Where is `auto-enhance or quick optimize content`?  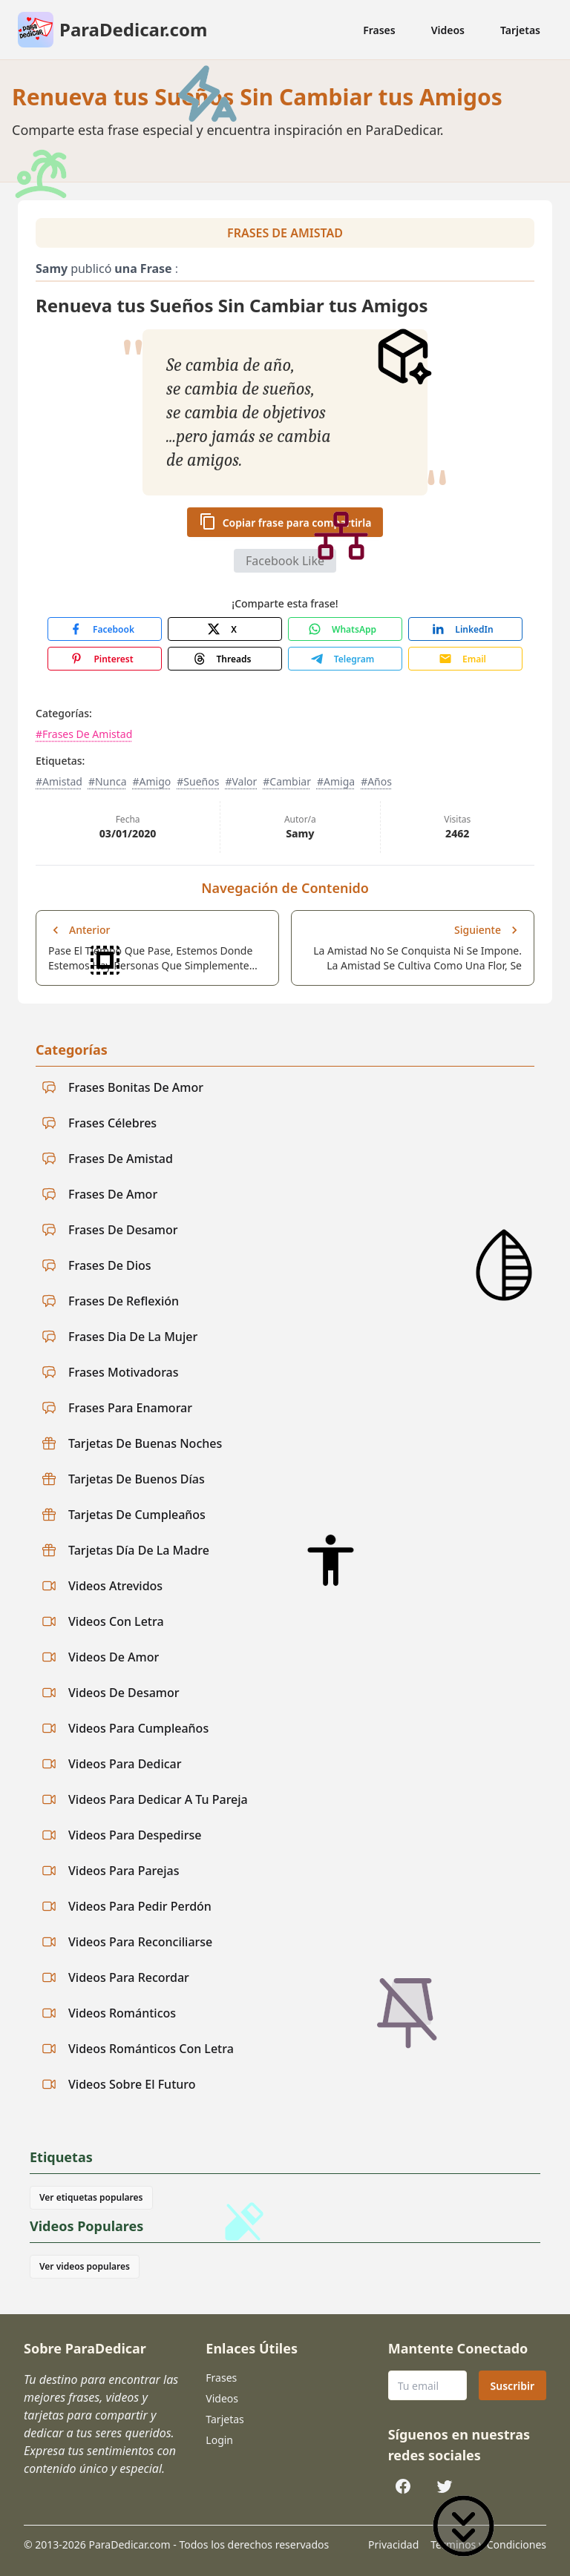 auto-enhance or quick optimize content is located at coordinates (206, 96).